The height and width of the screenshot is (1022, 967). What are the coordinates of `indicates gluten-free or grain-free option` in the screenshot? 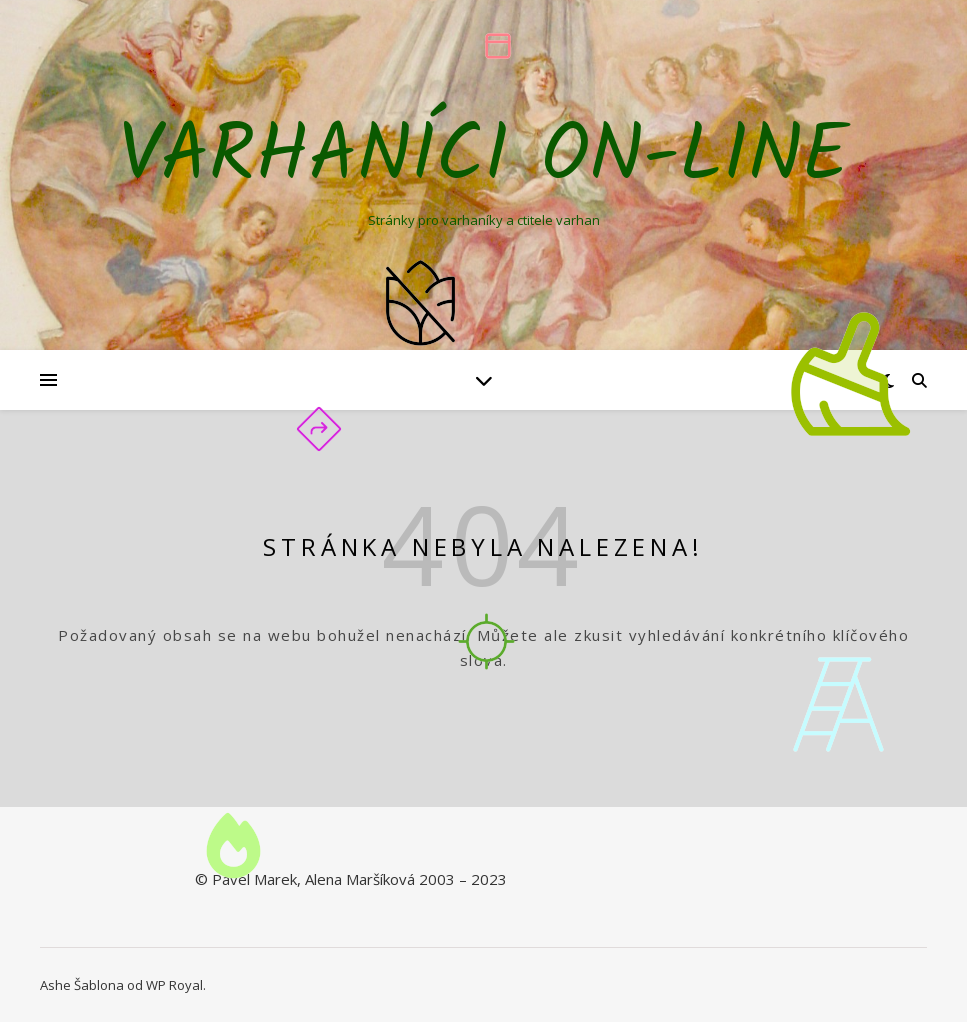 It's located at (420, 304).